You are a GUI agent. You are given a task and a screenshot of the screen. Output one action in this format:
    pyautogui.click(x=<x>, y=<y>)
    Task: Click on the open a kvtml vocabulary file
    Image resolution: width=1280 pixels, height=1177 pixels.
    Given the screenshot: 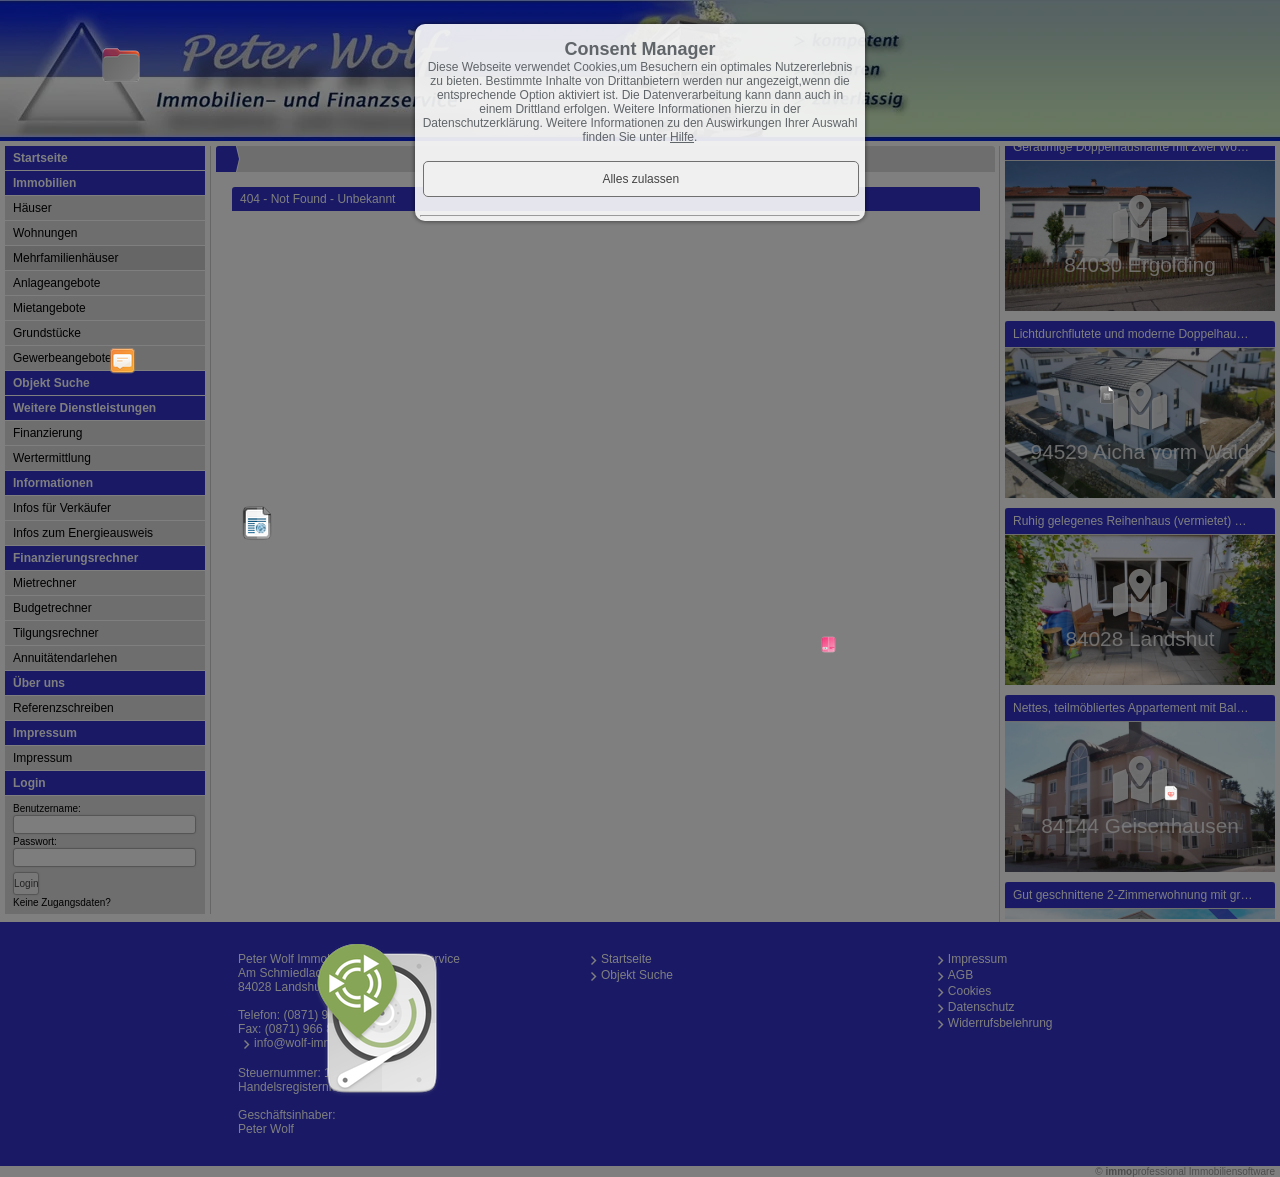 What is the action you would take?
    pyautogui.click(x=1107, y=395)
    